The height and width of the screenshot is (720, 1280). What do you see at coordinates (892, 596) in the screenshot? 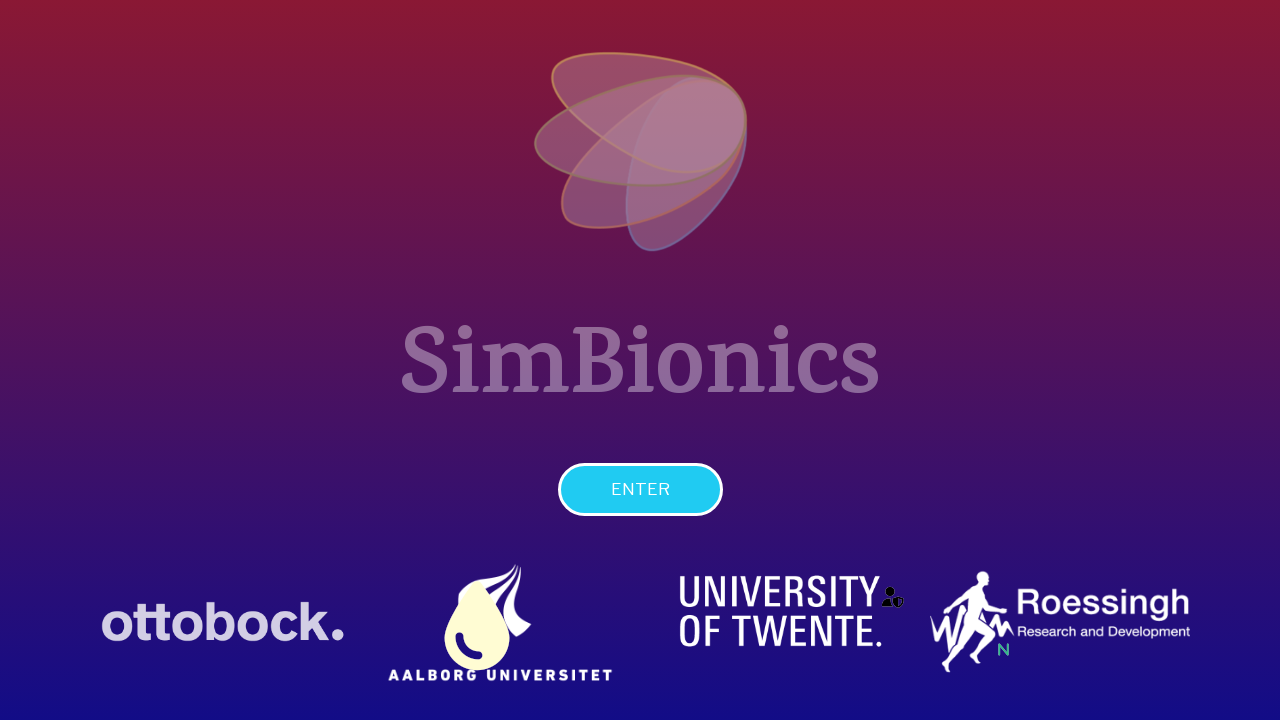
I see `access user privacy and security settings` at bounding box center [892, 596].